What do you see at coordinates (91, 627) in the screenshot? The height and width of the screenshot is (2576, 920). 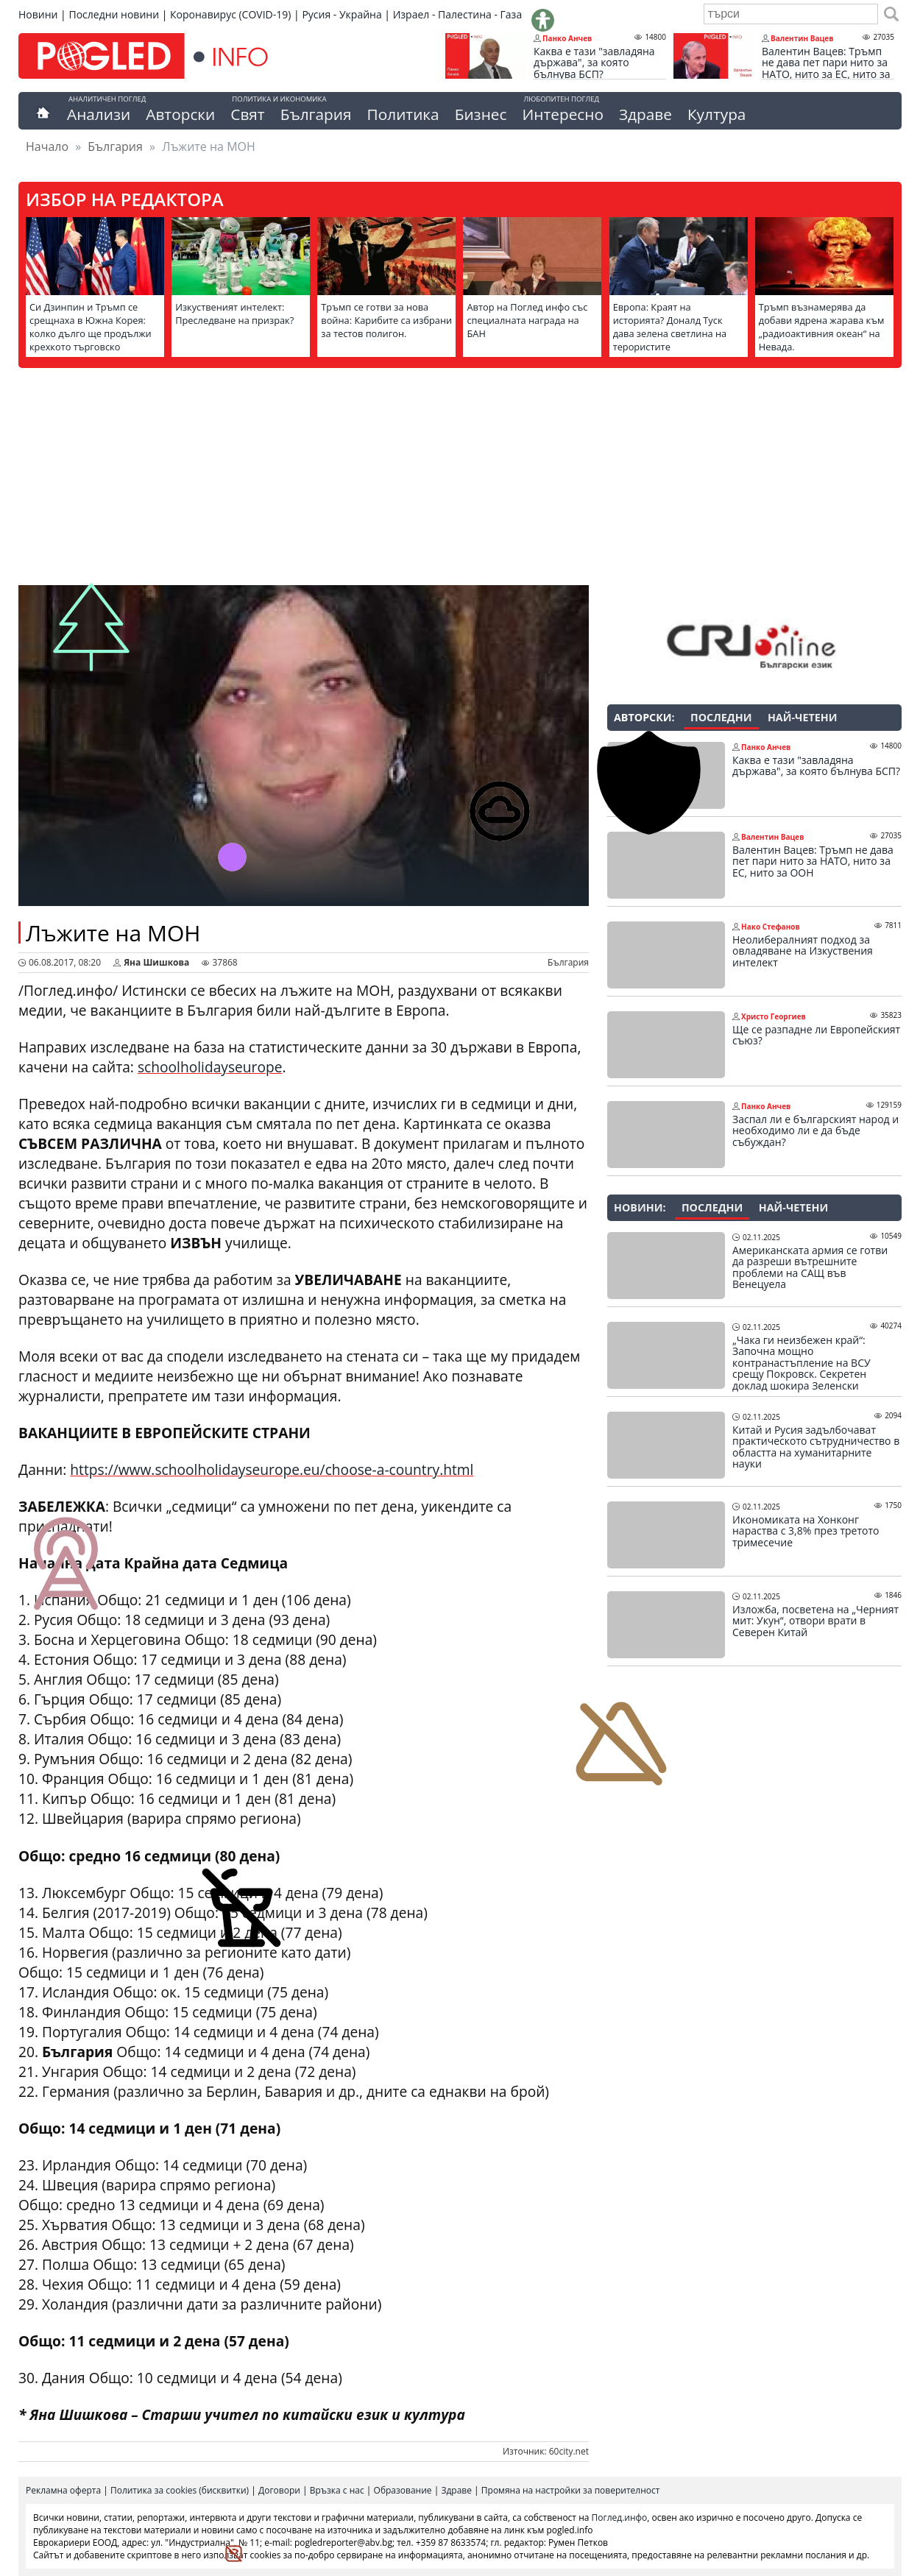 I see `access nature or outdoor-related content` at bounding box center [91, 627].